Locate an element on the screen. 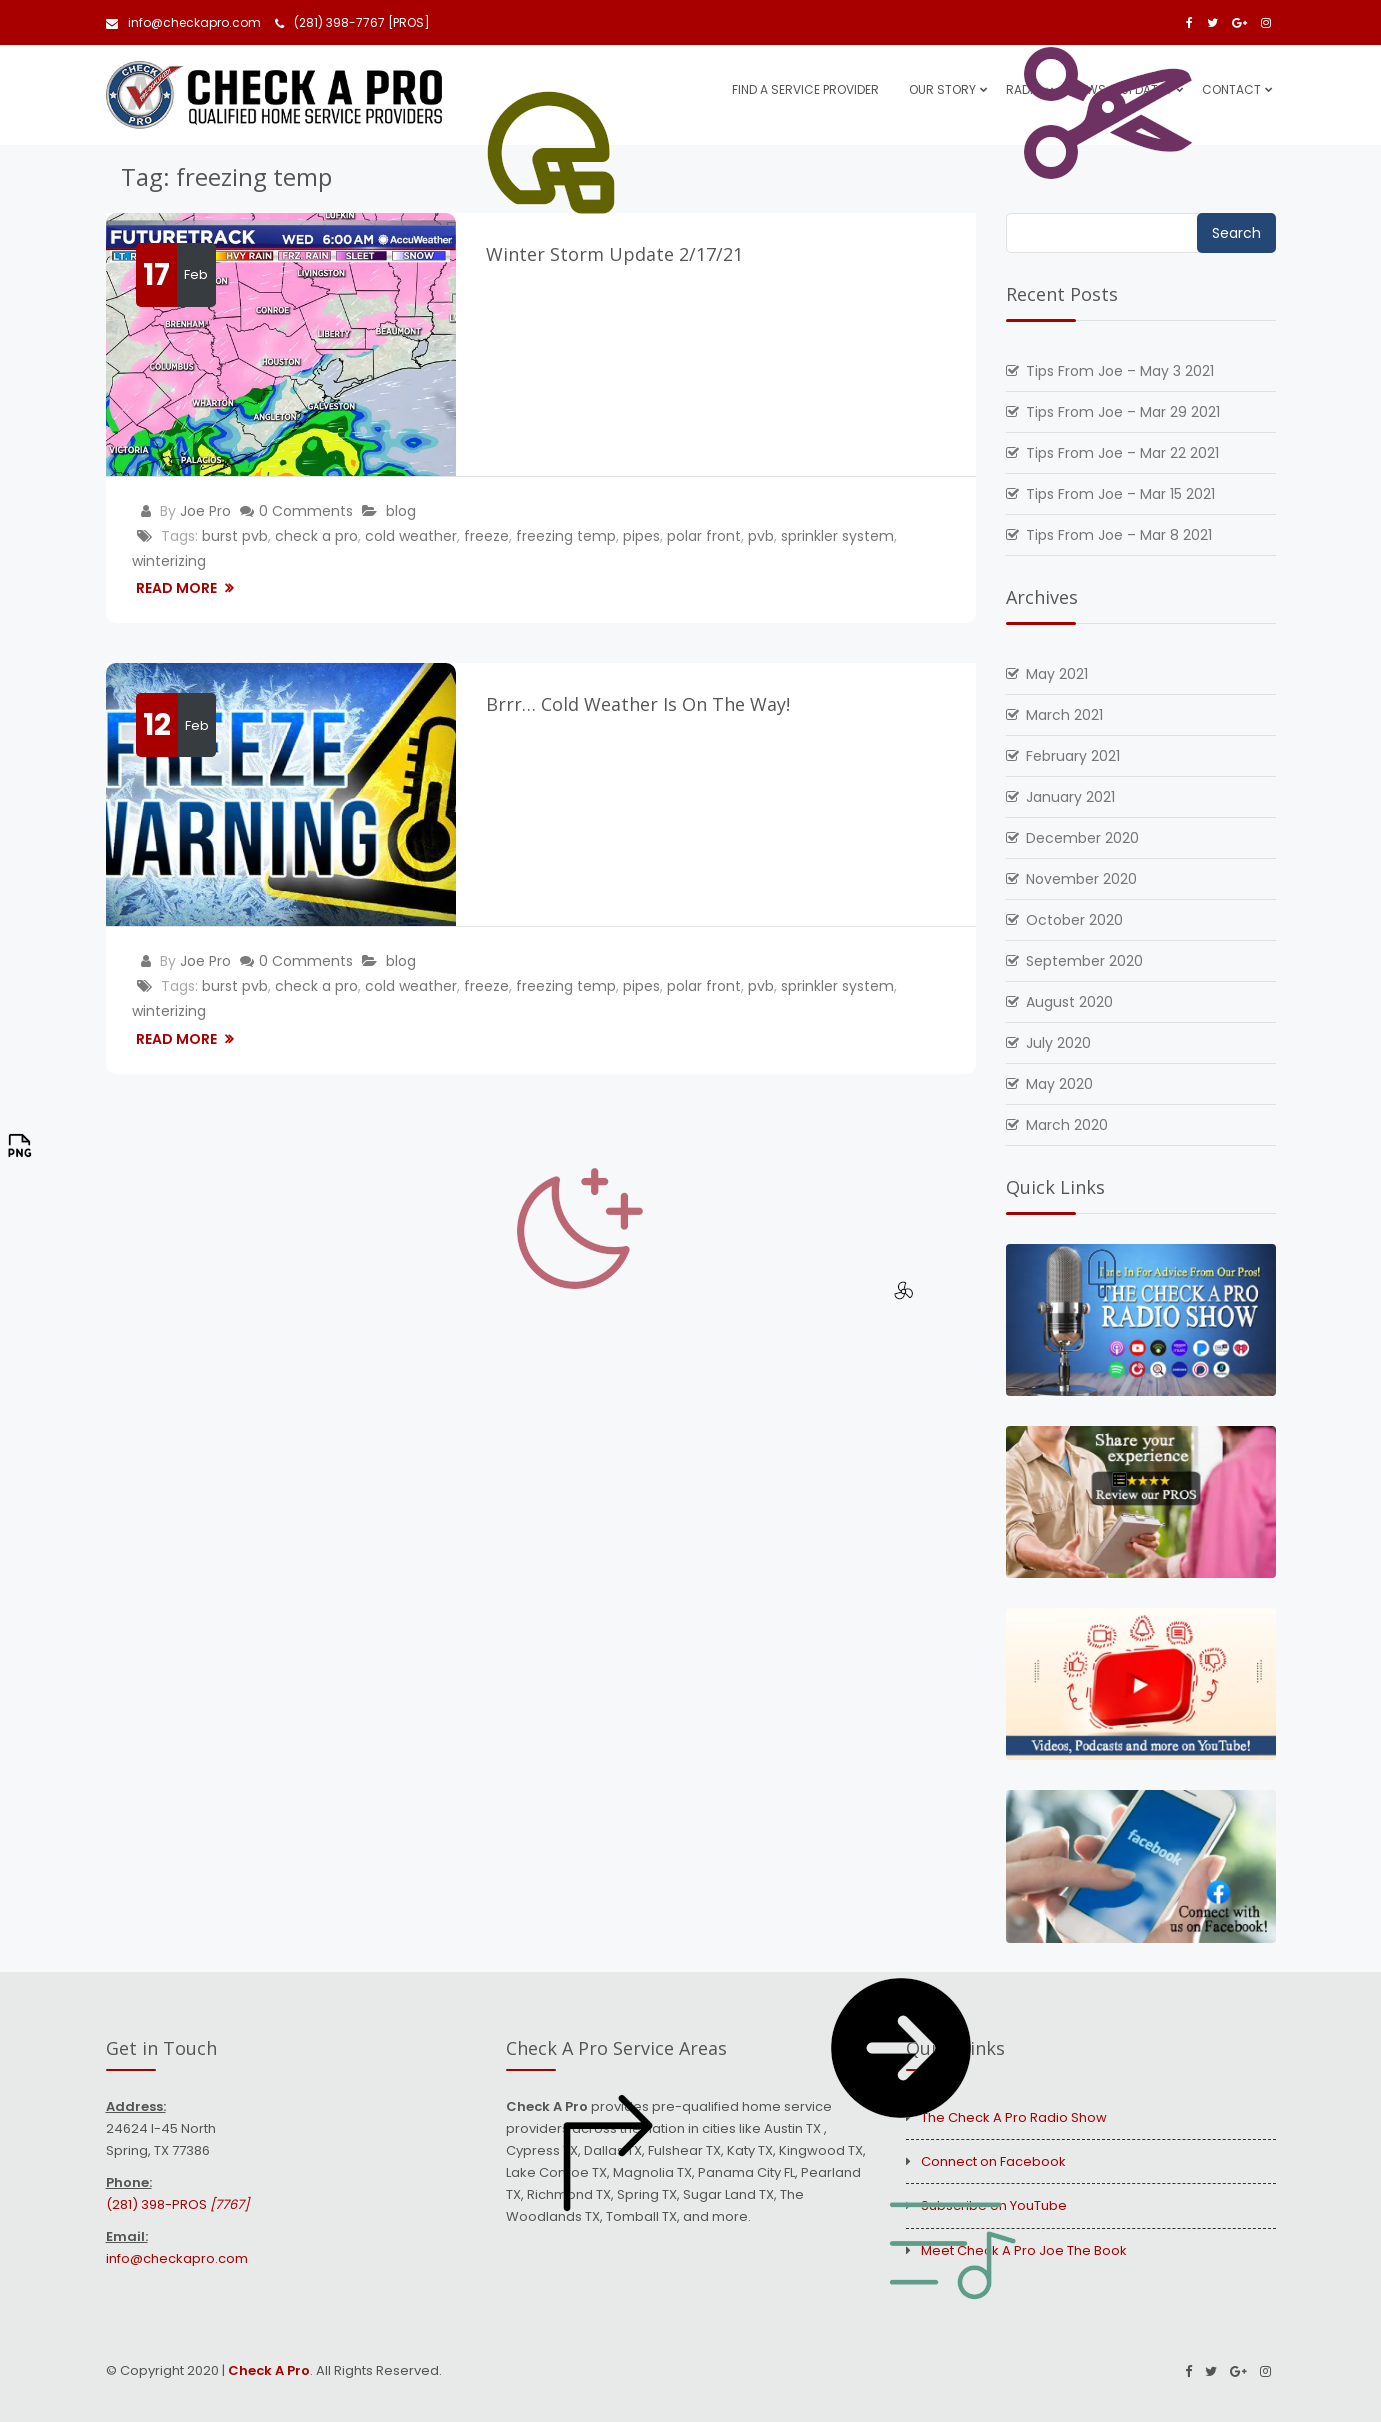 This screenshot has width=1381, height=2422. access football or sports content is located at coordinates (551, 155).